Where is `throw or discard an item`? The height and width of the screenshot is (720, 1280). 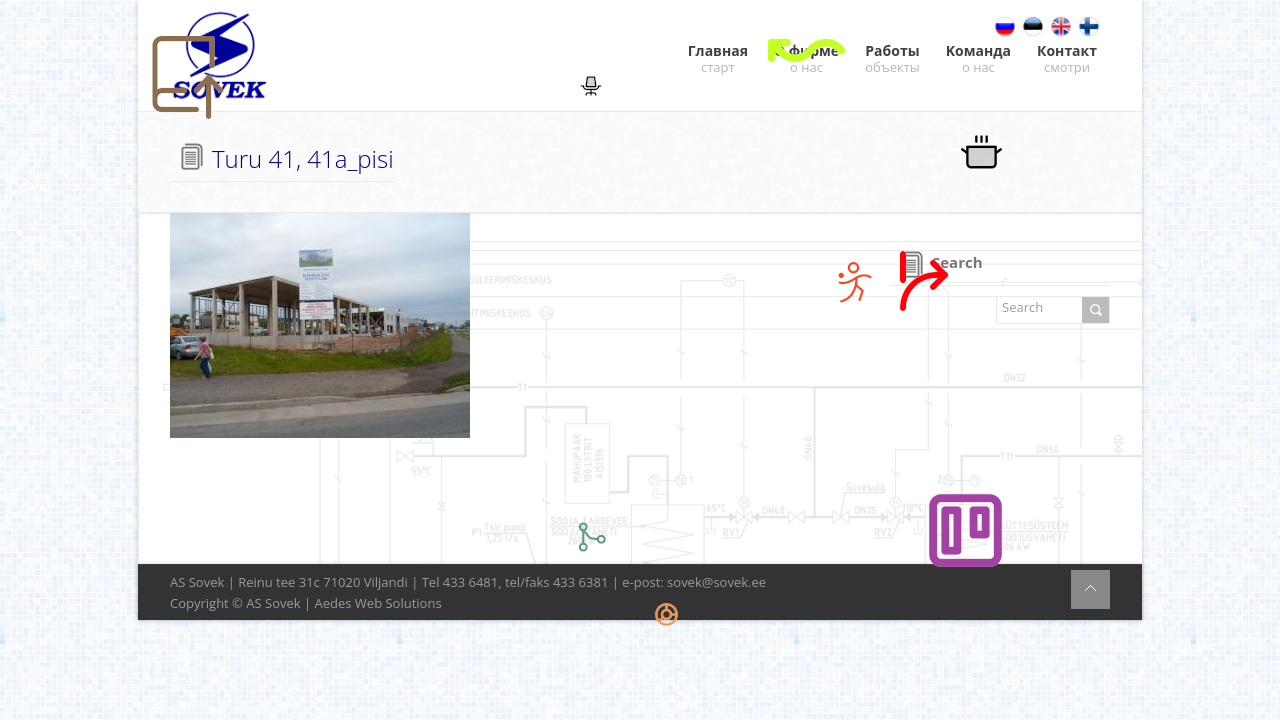 throw or discard an item is located at coordinates (853, 281).